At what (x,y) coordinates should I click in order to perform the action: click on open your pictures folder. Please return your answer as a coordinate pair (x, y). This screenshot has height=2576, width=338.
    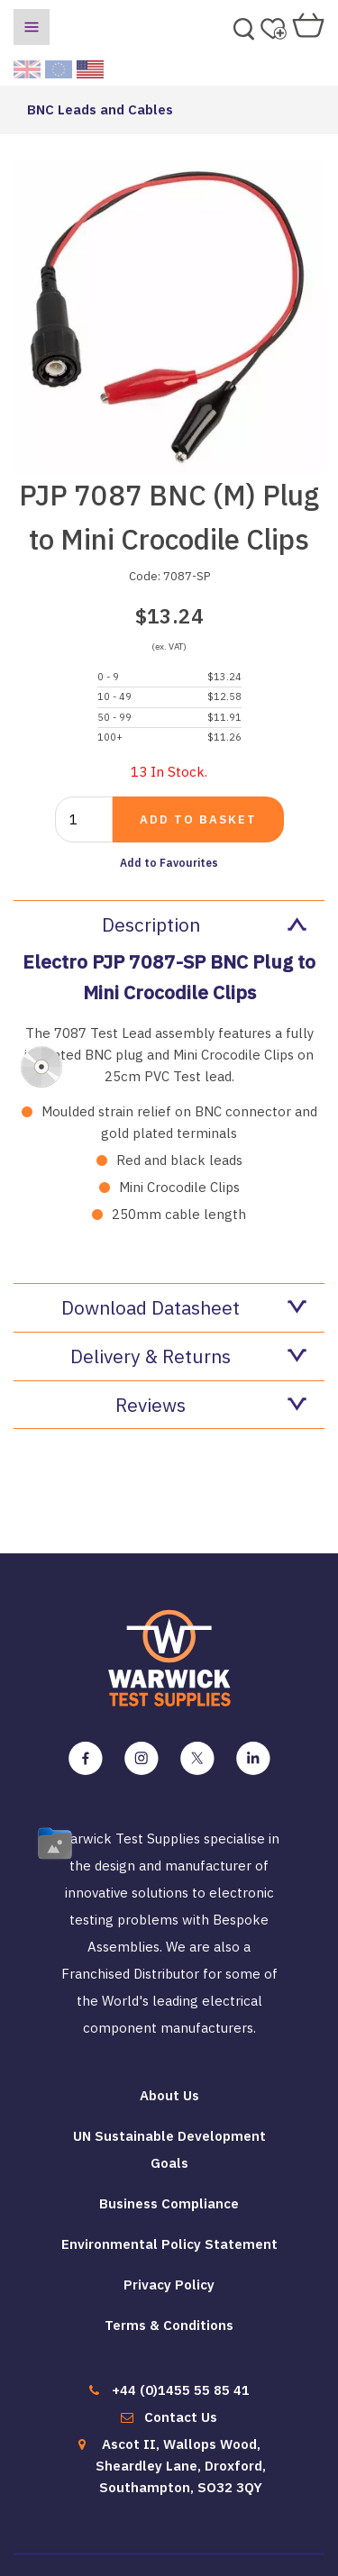
    Looking at the image, I should click on (55, 1843).